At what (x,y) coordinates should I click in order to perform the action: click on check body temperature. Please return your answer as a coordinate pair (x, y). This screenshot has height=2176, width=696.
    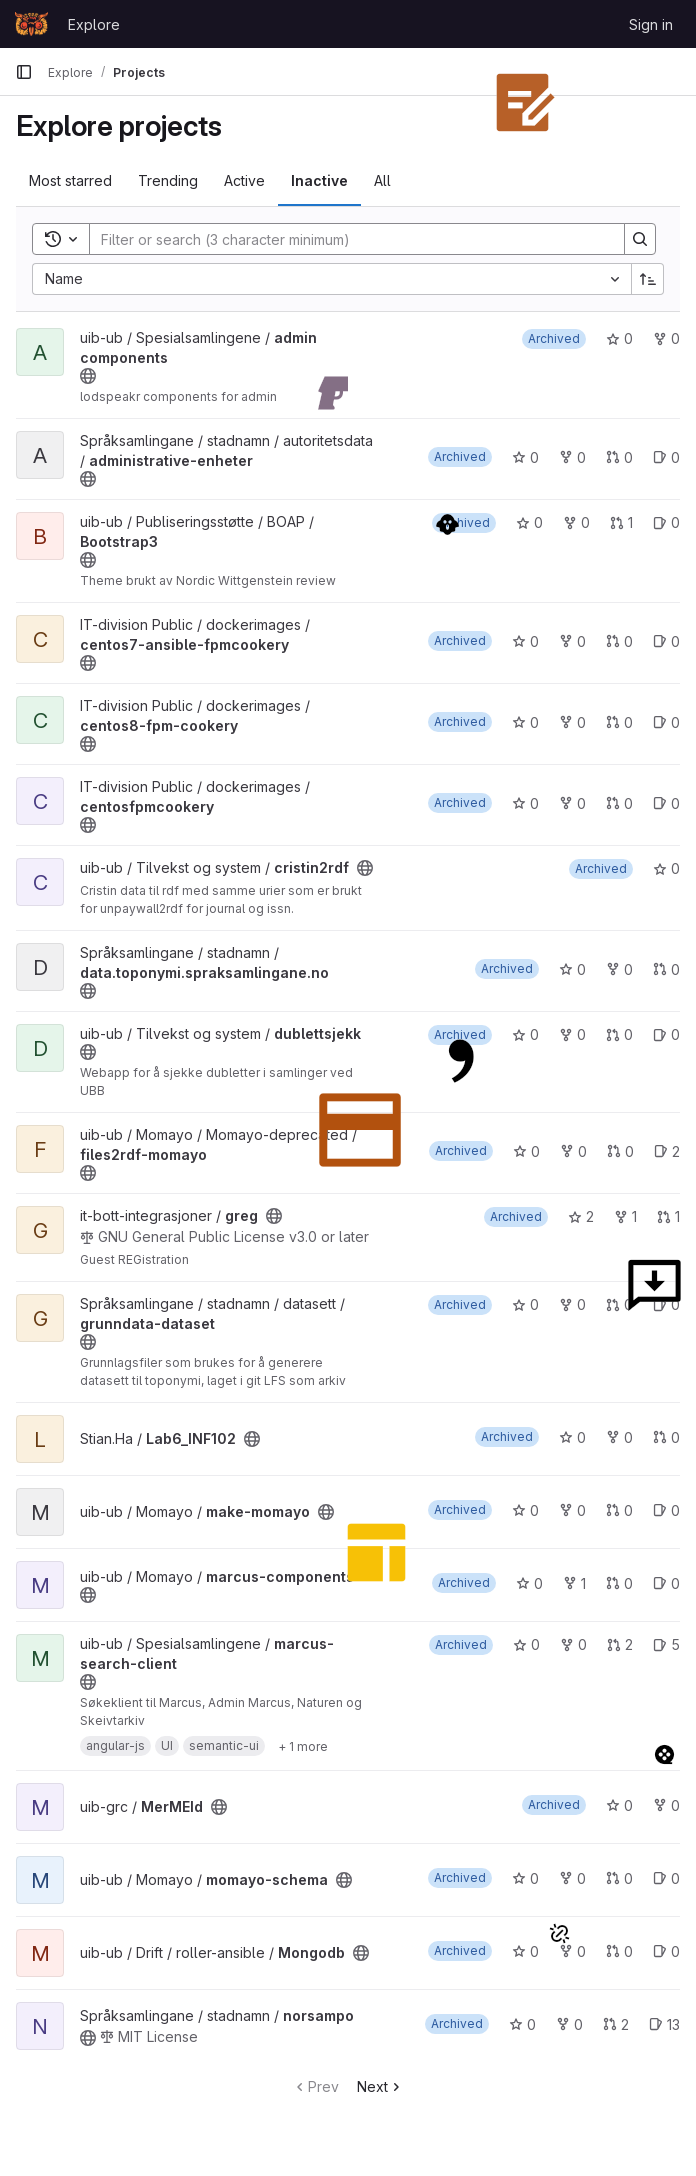
    Looking at the image, I should click on (333, 393).